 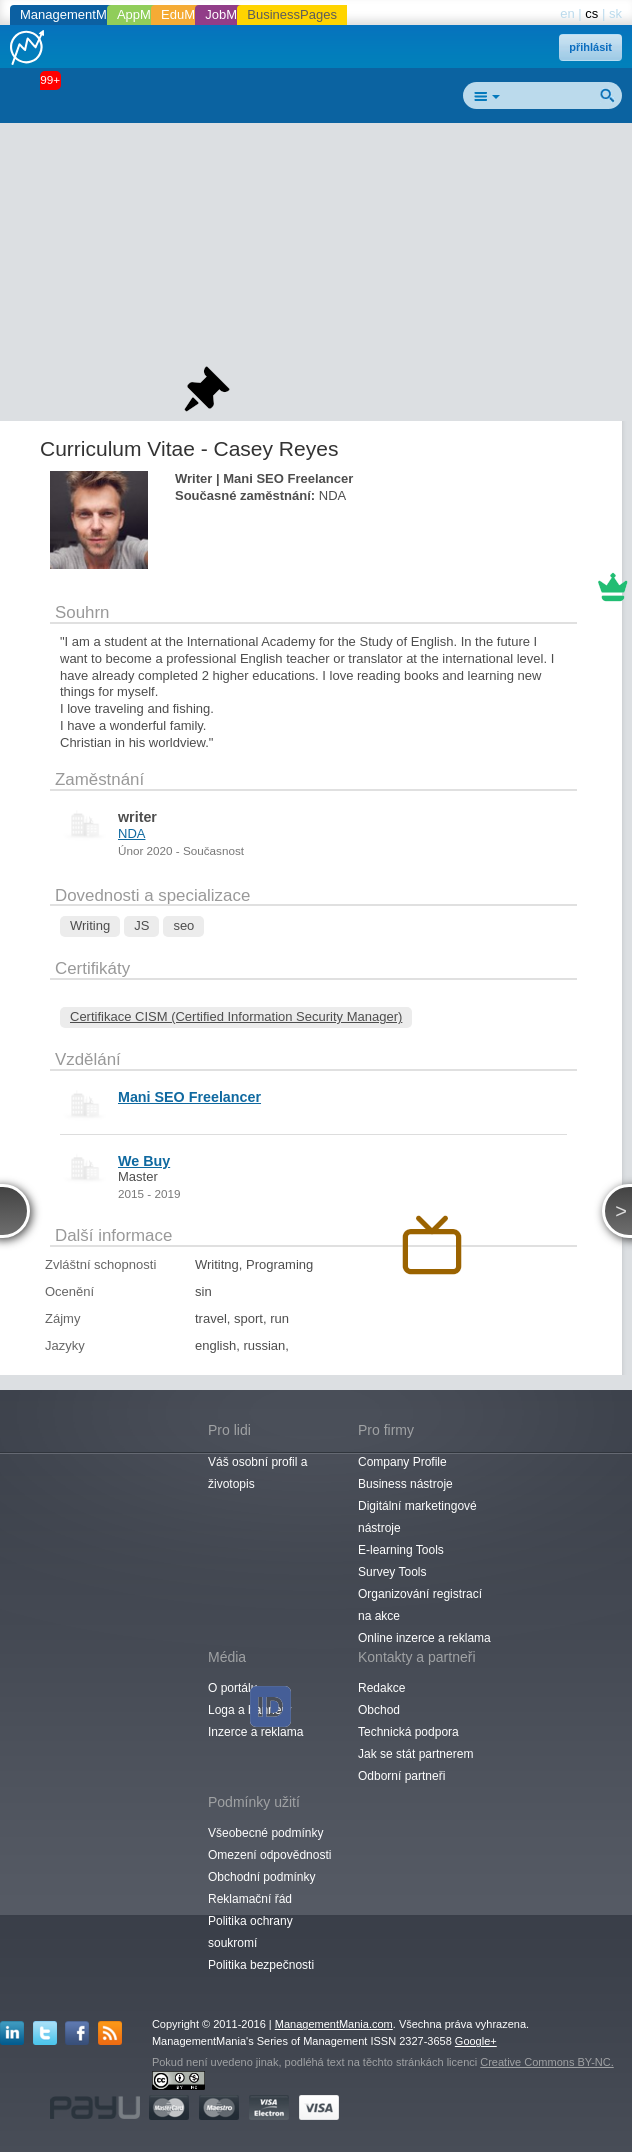 What do you see at coordinates (613, 587) in the screenshot?
I see `indicates server owner status` at bounding box center [613, 587].